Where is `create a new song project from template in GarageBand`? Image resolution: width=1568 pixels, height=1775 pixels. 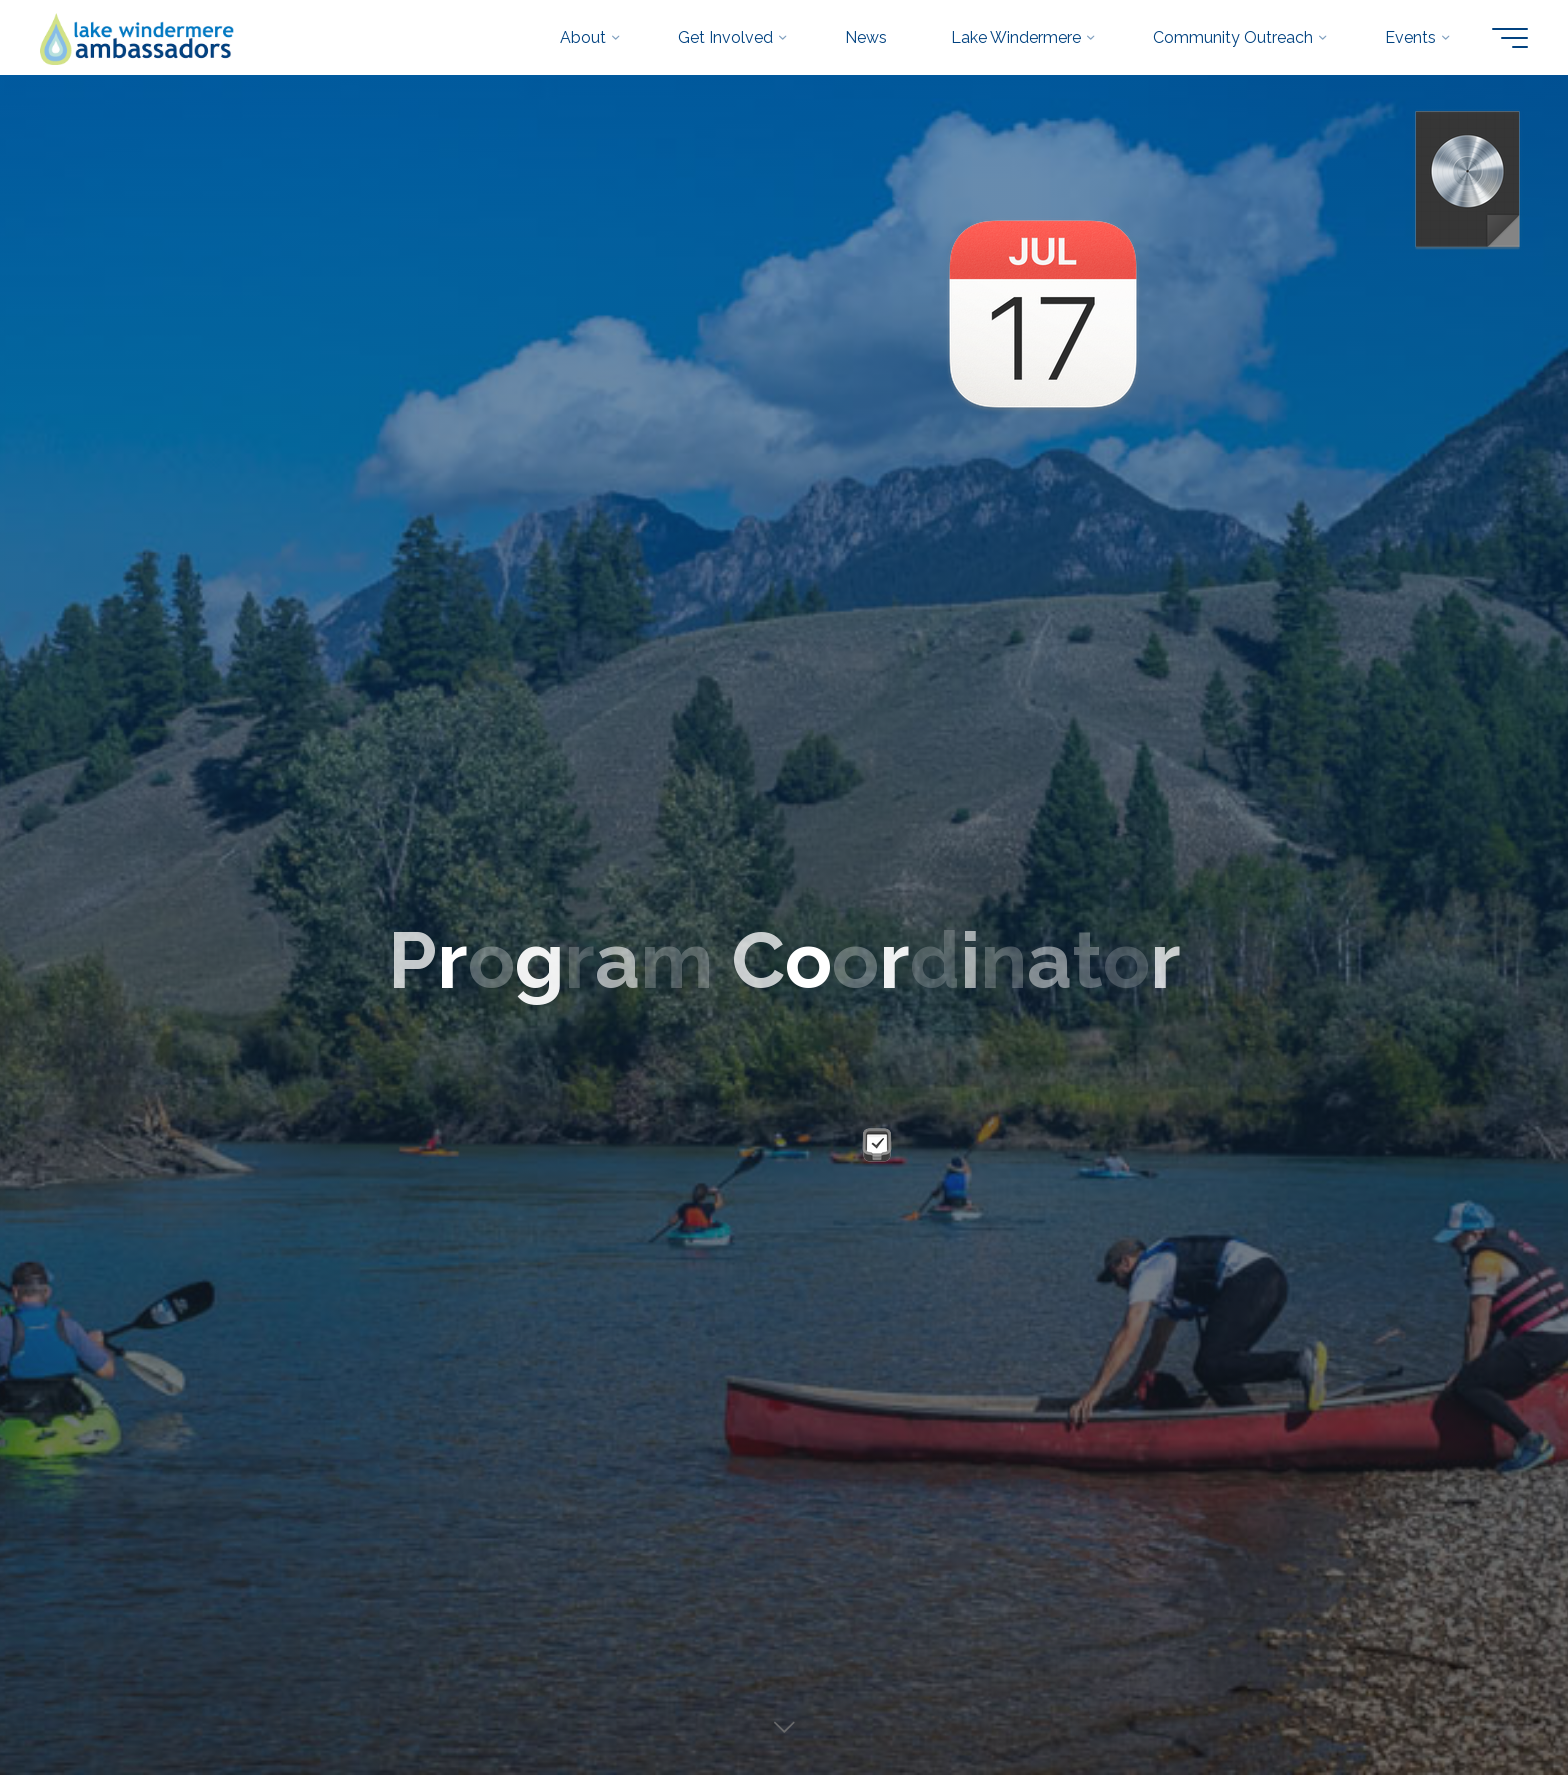 create a new song project from template in GarageBand is located at coordinates (1467, 182).